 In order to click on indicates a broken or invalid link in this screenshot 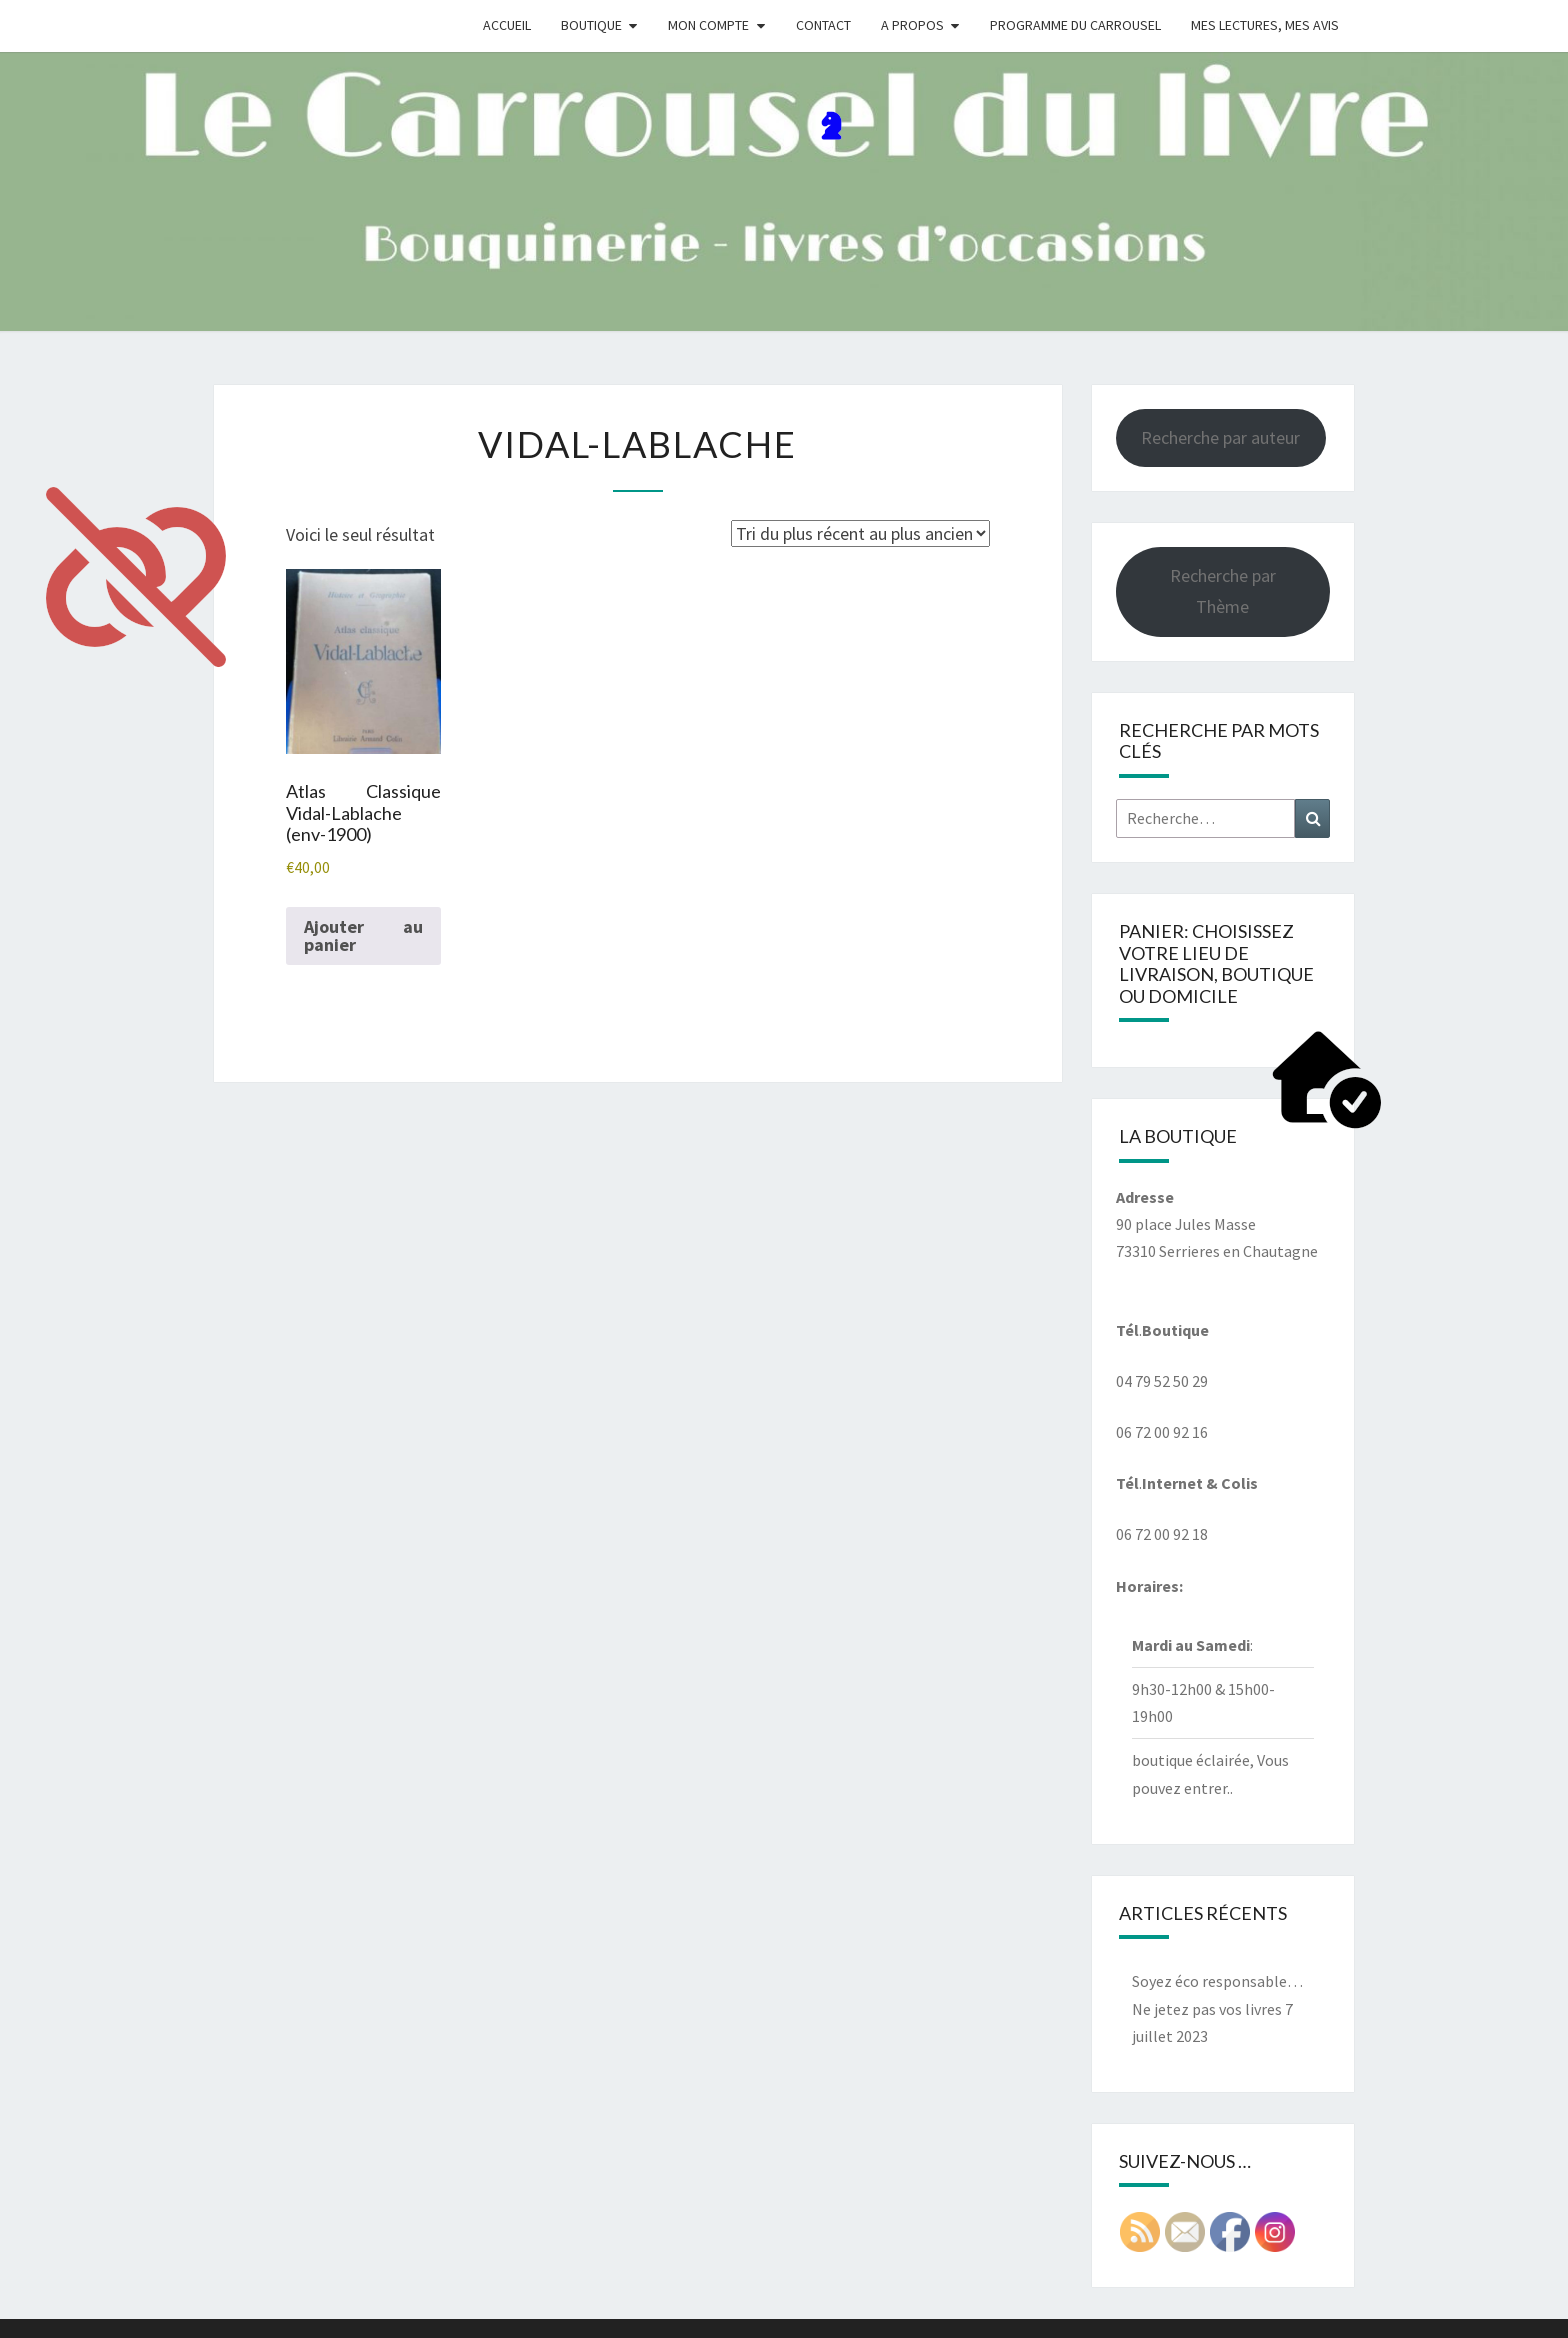, I will do `click(136, 577)`.